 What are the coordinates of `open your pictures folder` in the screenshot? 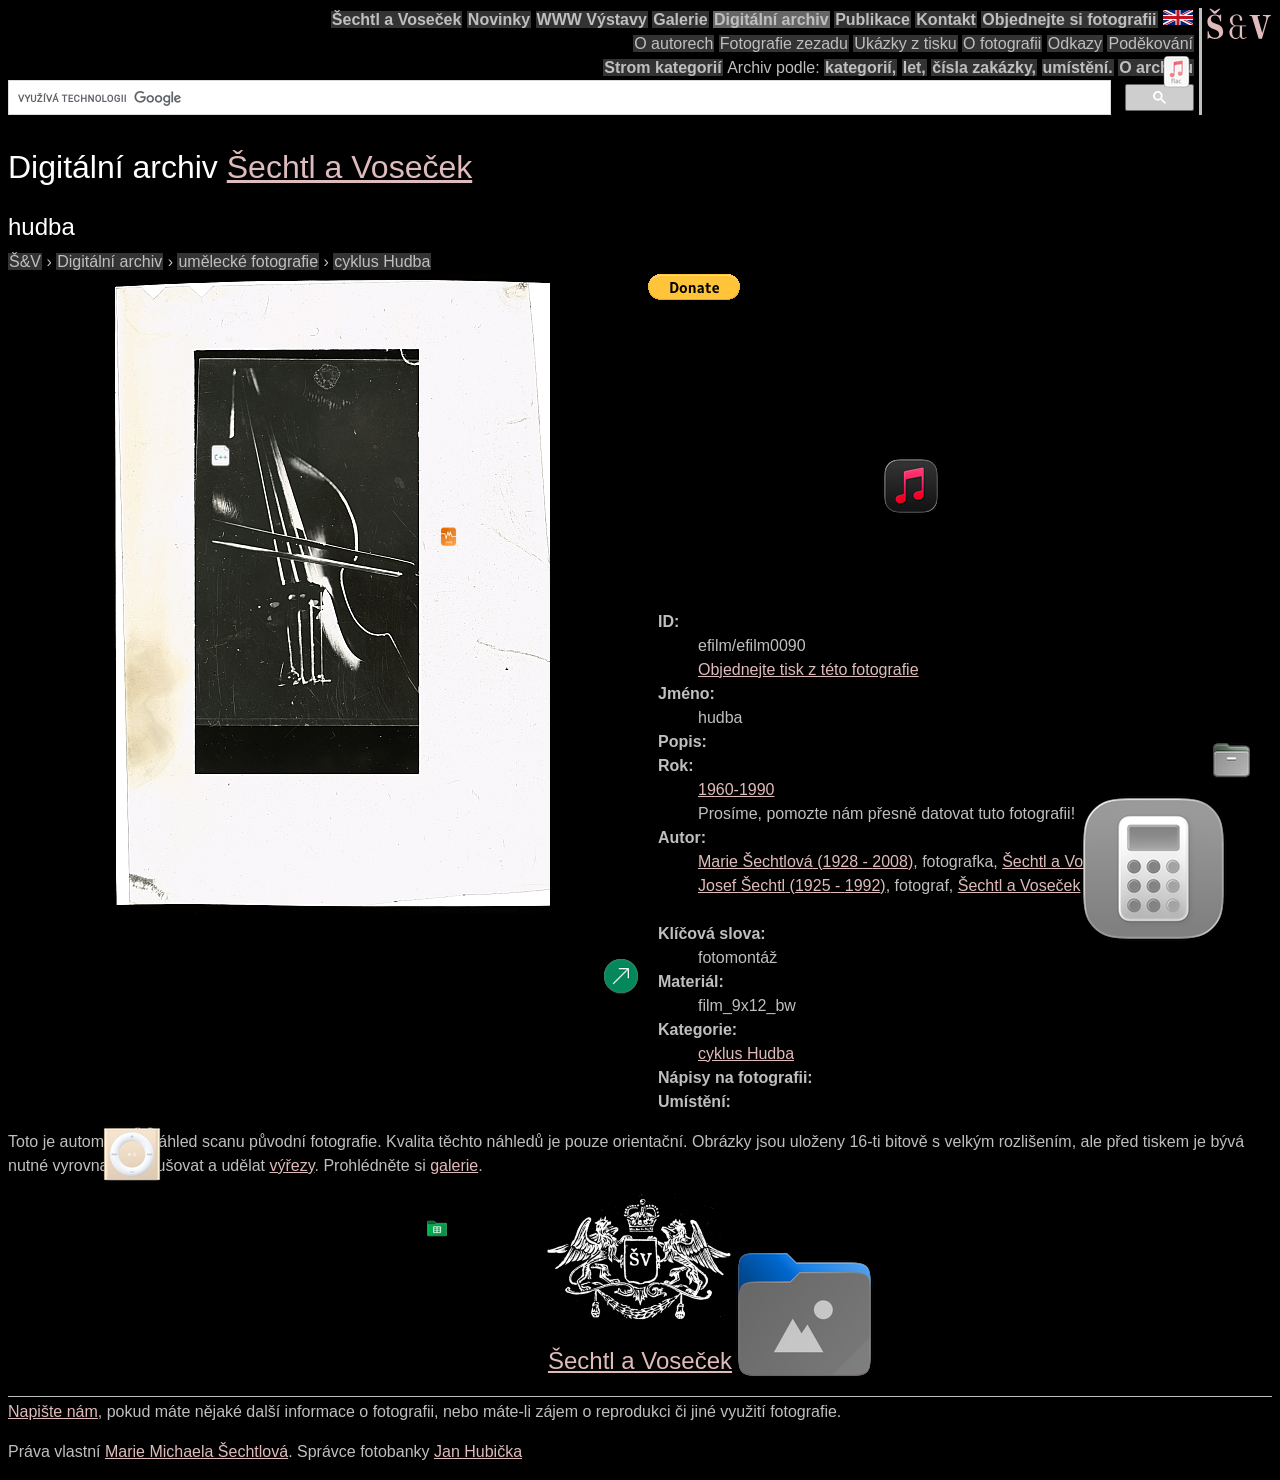 It's located at (804, 1314).